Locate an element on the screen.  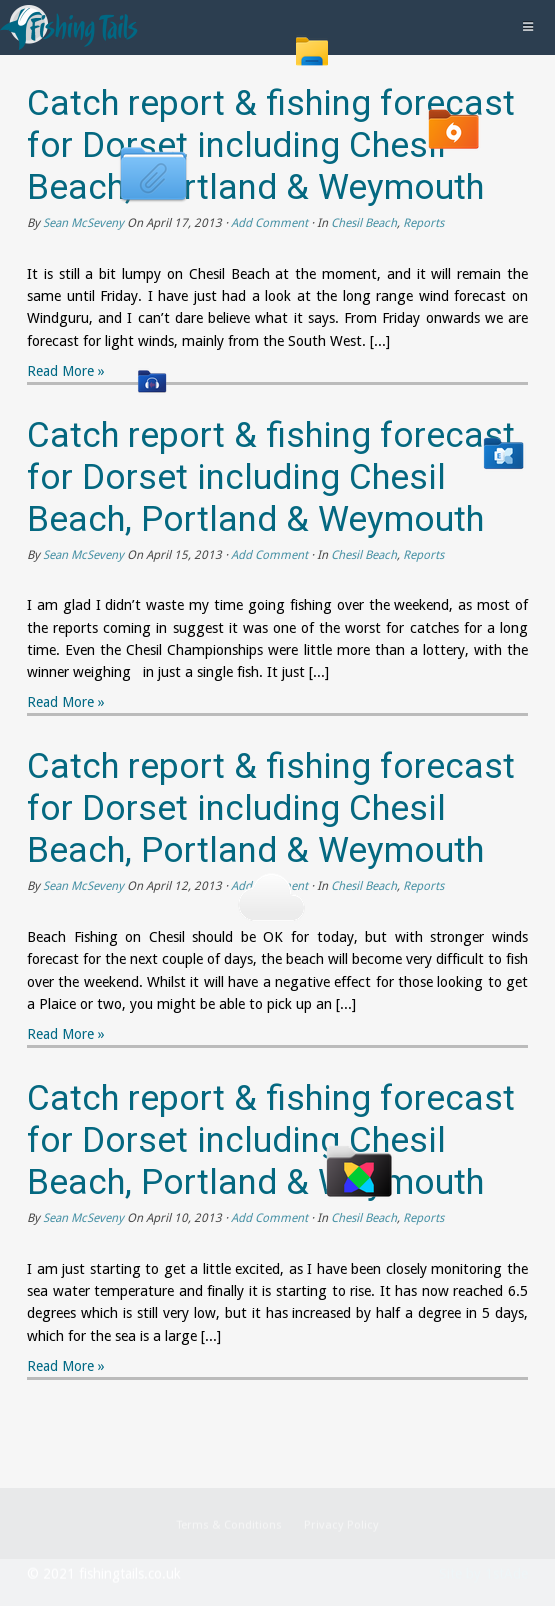
open microsoft exchange folder is located at coordinates (503, 454).